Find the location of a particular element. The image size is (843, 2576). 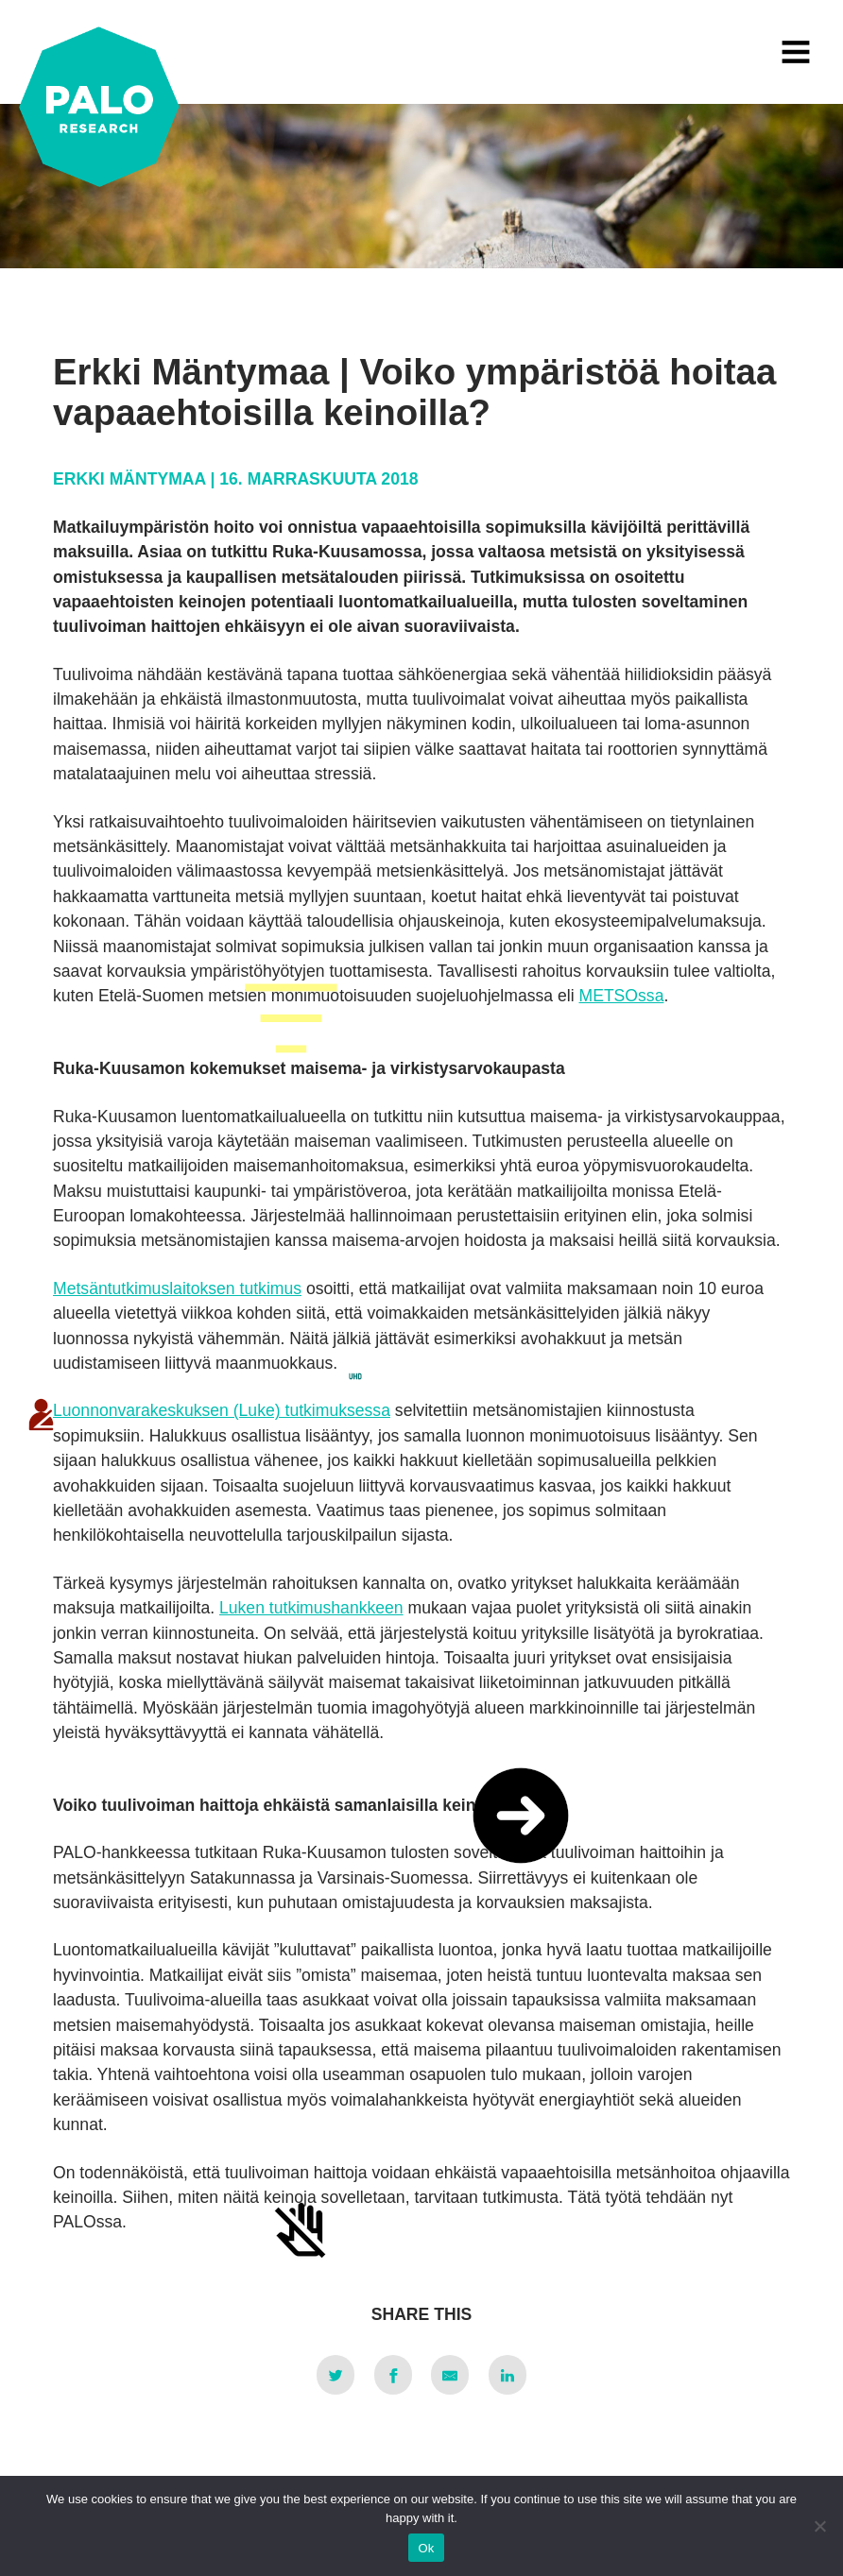

proceed to the next step is located at coordinates (521, 1816).